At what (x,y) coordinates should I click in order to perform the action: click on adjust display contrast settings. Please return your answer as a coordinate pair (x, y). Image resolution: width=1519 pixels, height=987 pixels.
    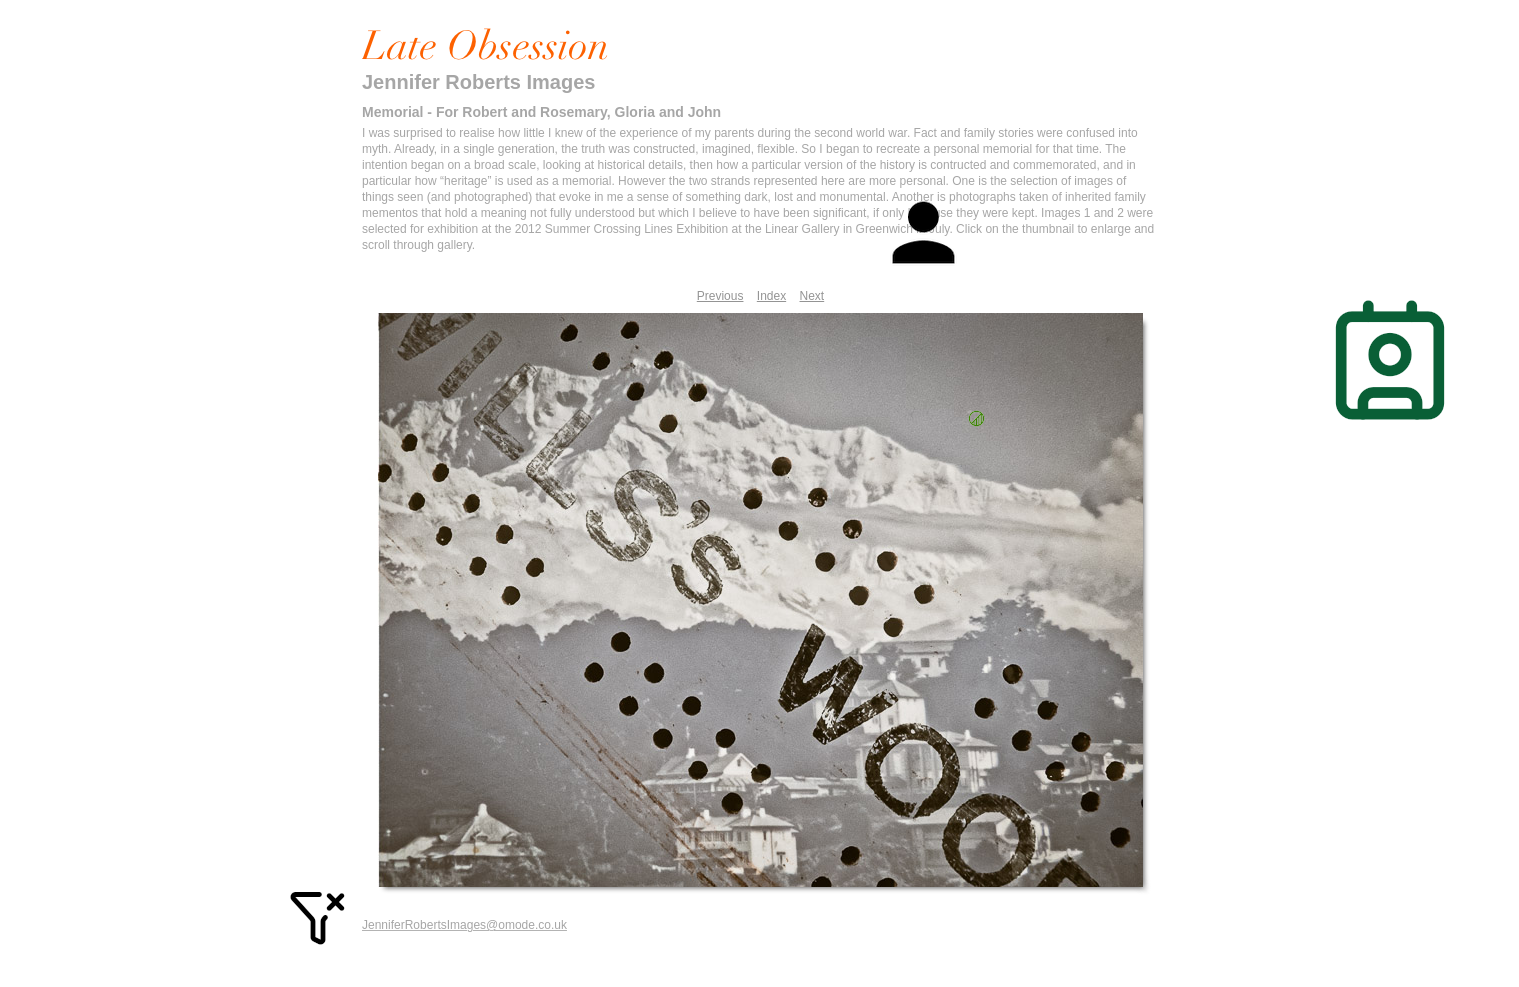
    Looking at the image, I should click on (976, 418).